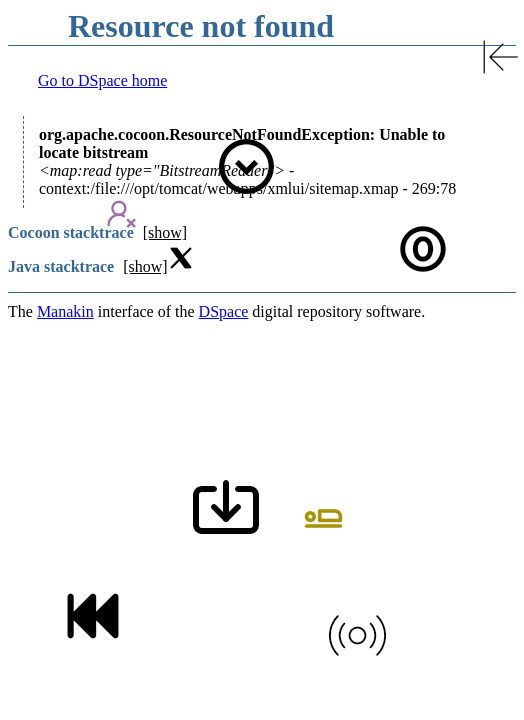 The height and width of the screenshot is (720, 524). I want to click on indicates zero items or notifications, so click(423, 249).